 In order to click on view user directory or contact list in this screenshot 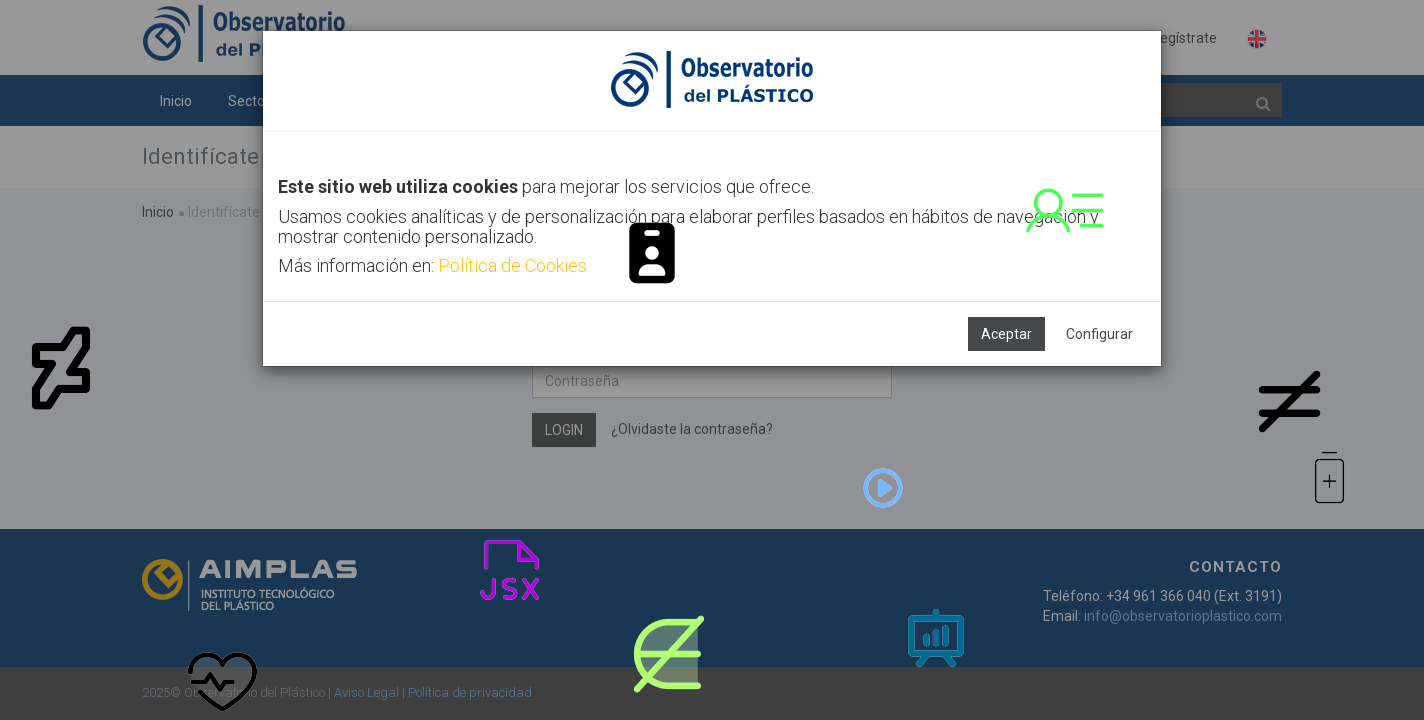, I will do `click(1063, 210)`.